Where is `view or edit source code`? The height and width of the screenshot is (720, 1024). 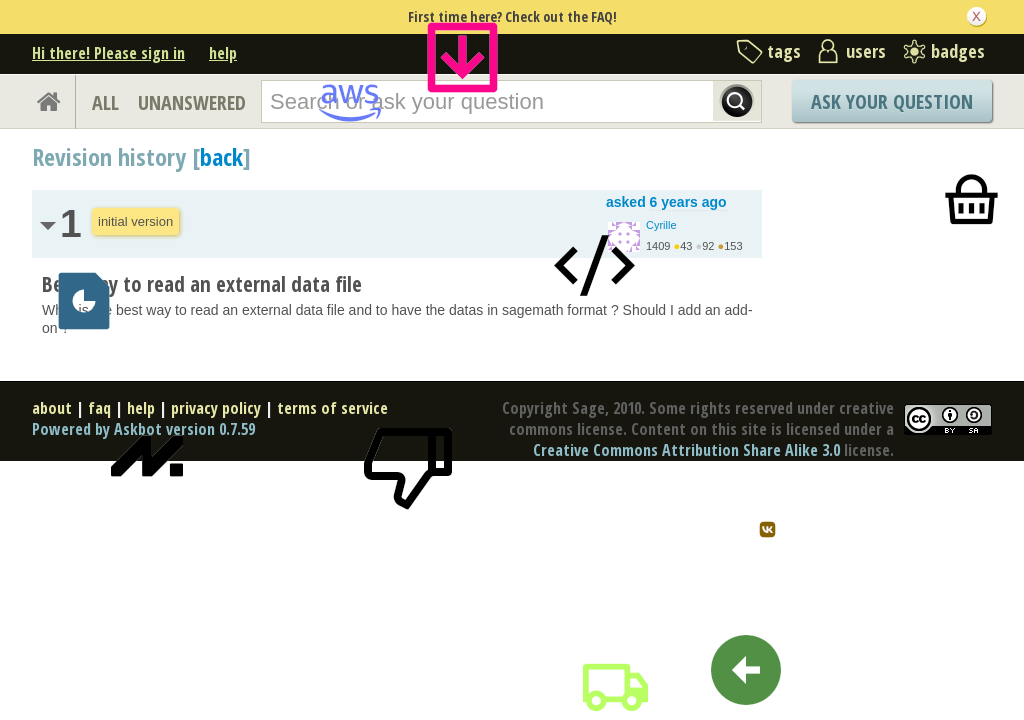
view or edit source code is located at coordinates (594, 265).